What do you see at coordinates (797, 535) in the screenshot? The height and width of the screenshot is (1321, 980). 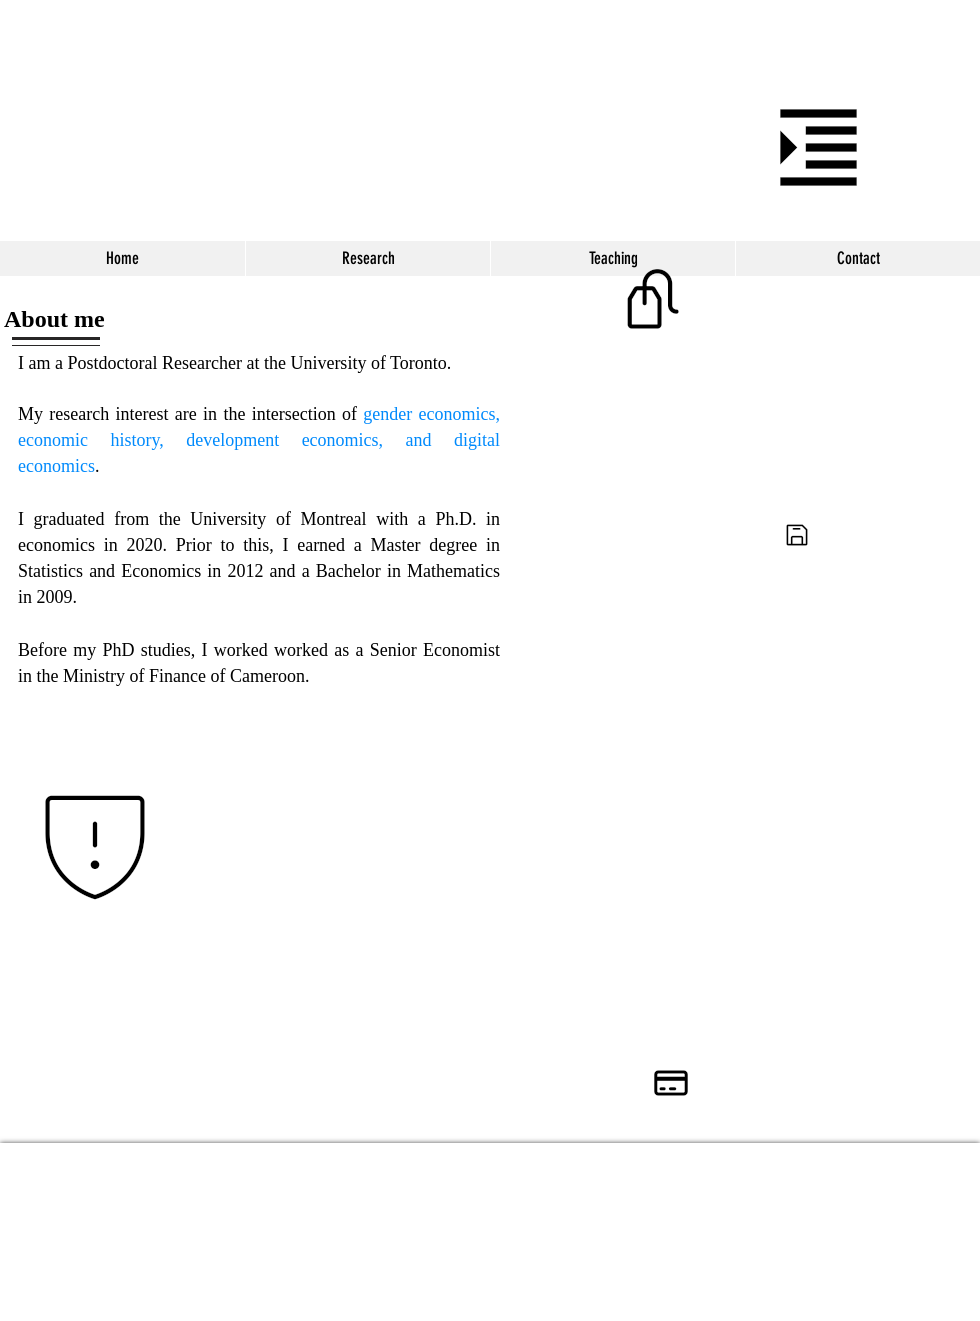 I see `save current file or document` at bounding box center [797, 535].